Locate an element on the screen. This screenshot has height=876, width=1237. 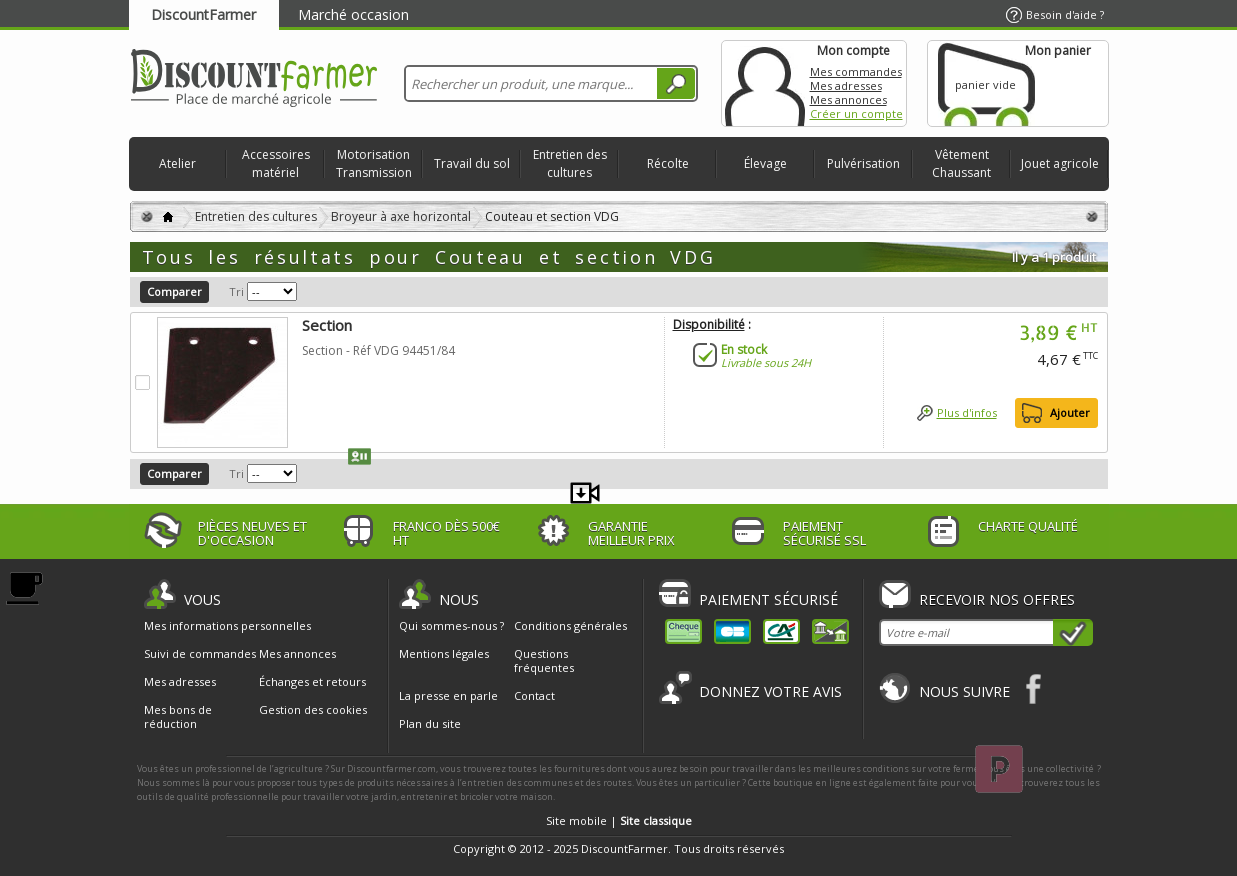
access coffee shop or café listings is located at coordinates (24, 588).